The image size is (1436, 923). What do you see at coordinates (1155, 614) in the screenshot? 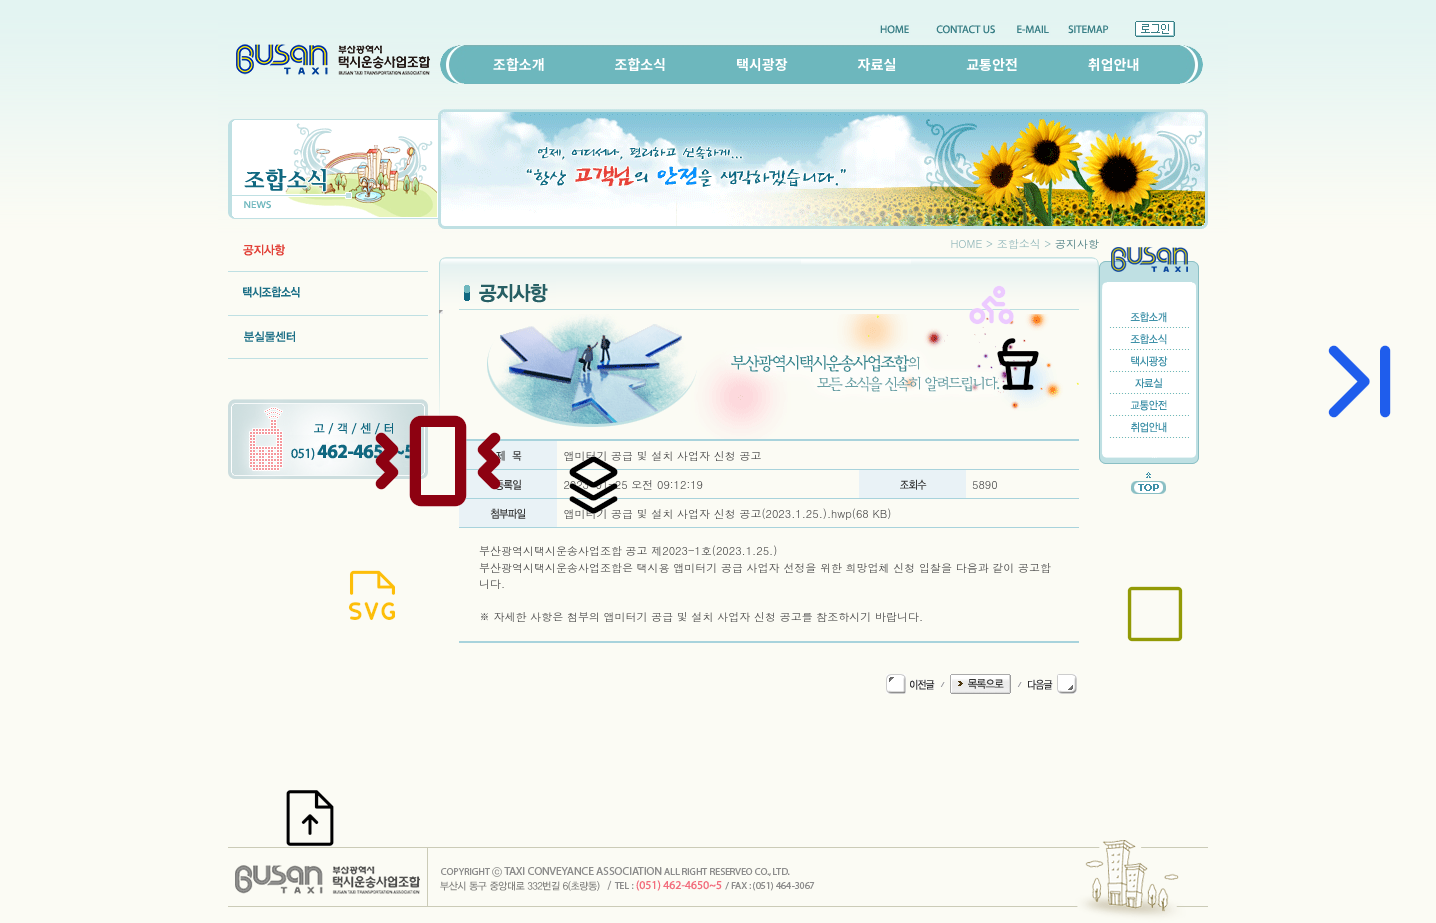
I see `stop media playback` at bounding box center [1155, 614].